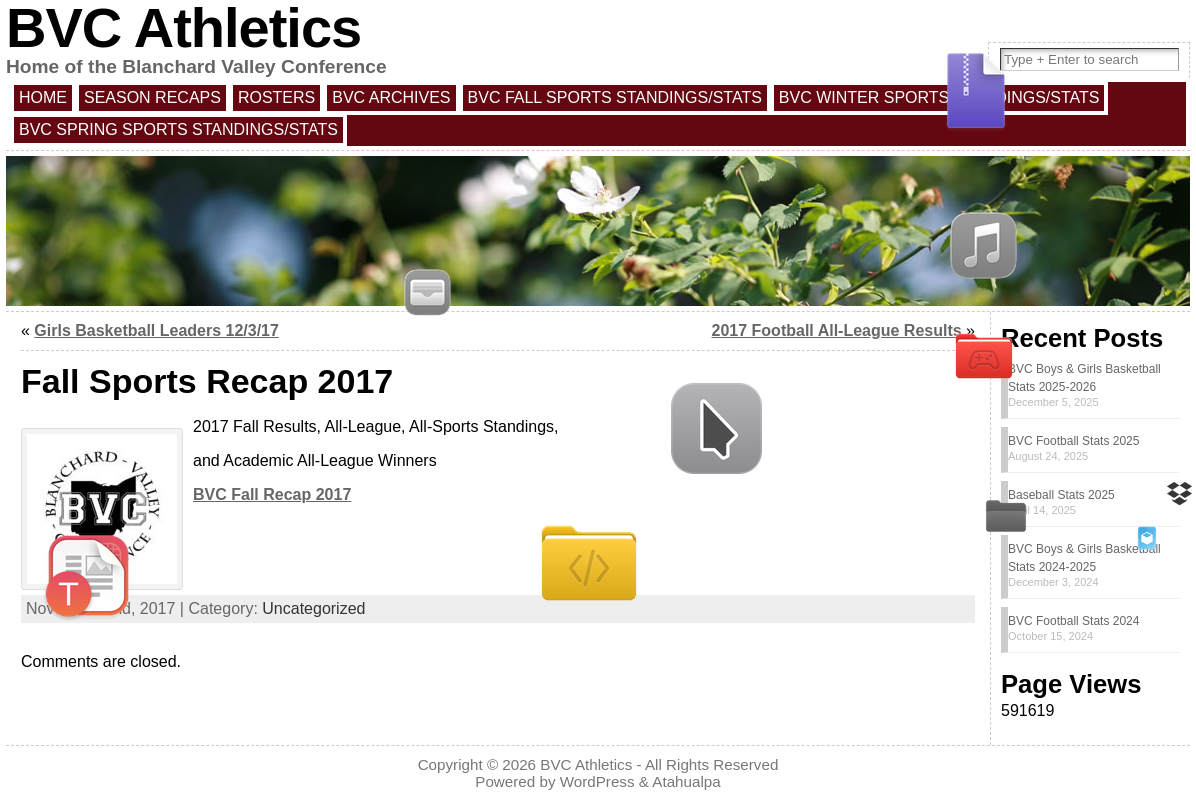  Describe the element at coordinates (427, 292) in the screenshot. I see `open apple wallet app` at that location.